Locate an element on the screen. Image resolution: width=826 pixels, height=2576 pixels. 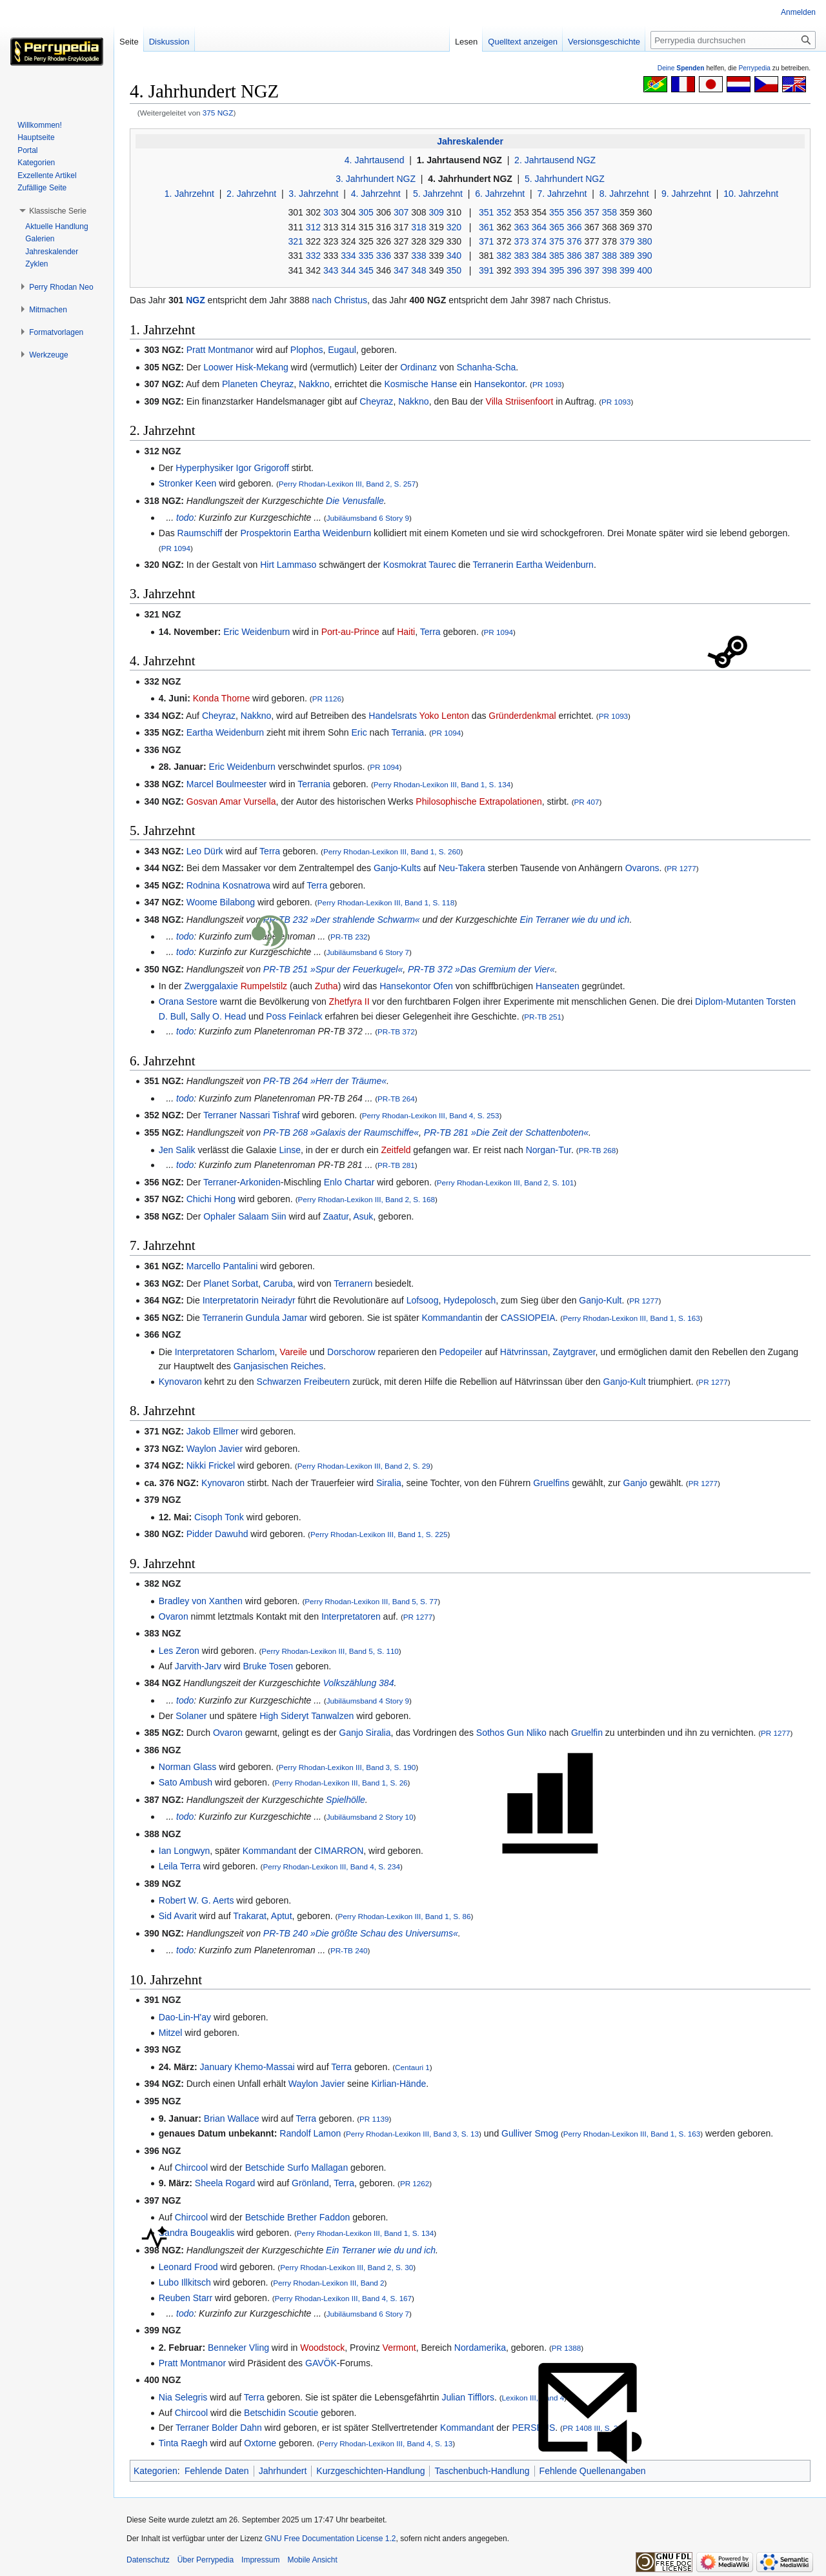
open Apple Numbers spreadsheet app is located at coordinates (547, 1803).